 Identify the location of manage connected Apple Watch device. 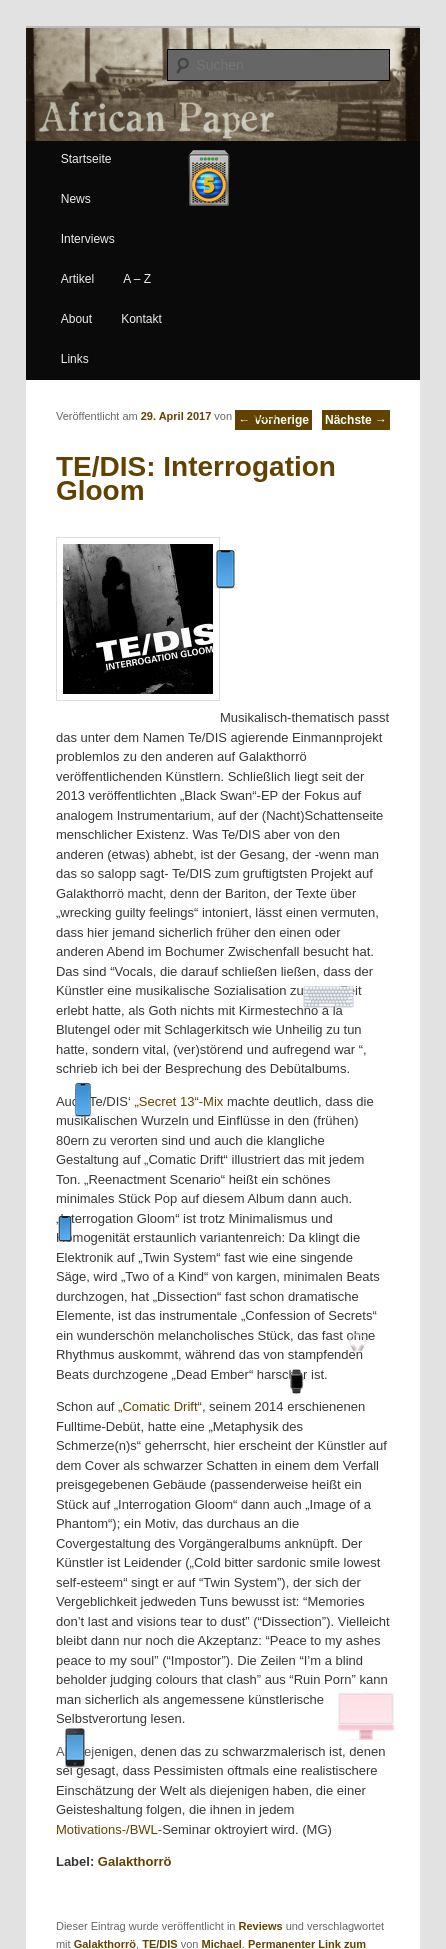
(296, 1381).